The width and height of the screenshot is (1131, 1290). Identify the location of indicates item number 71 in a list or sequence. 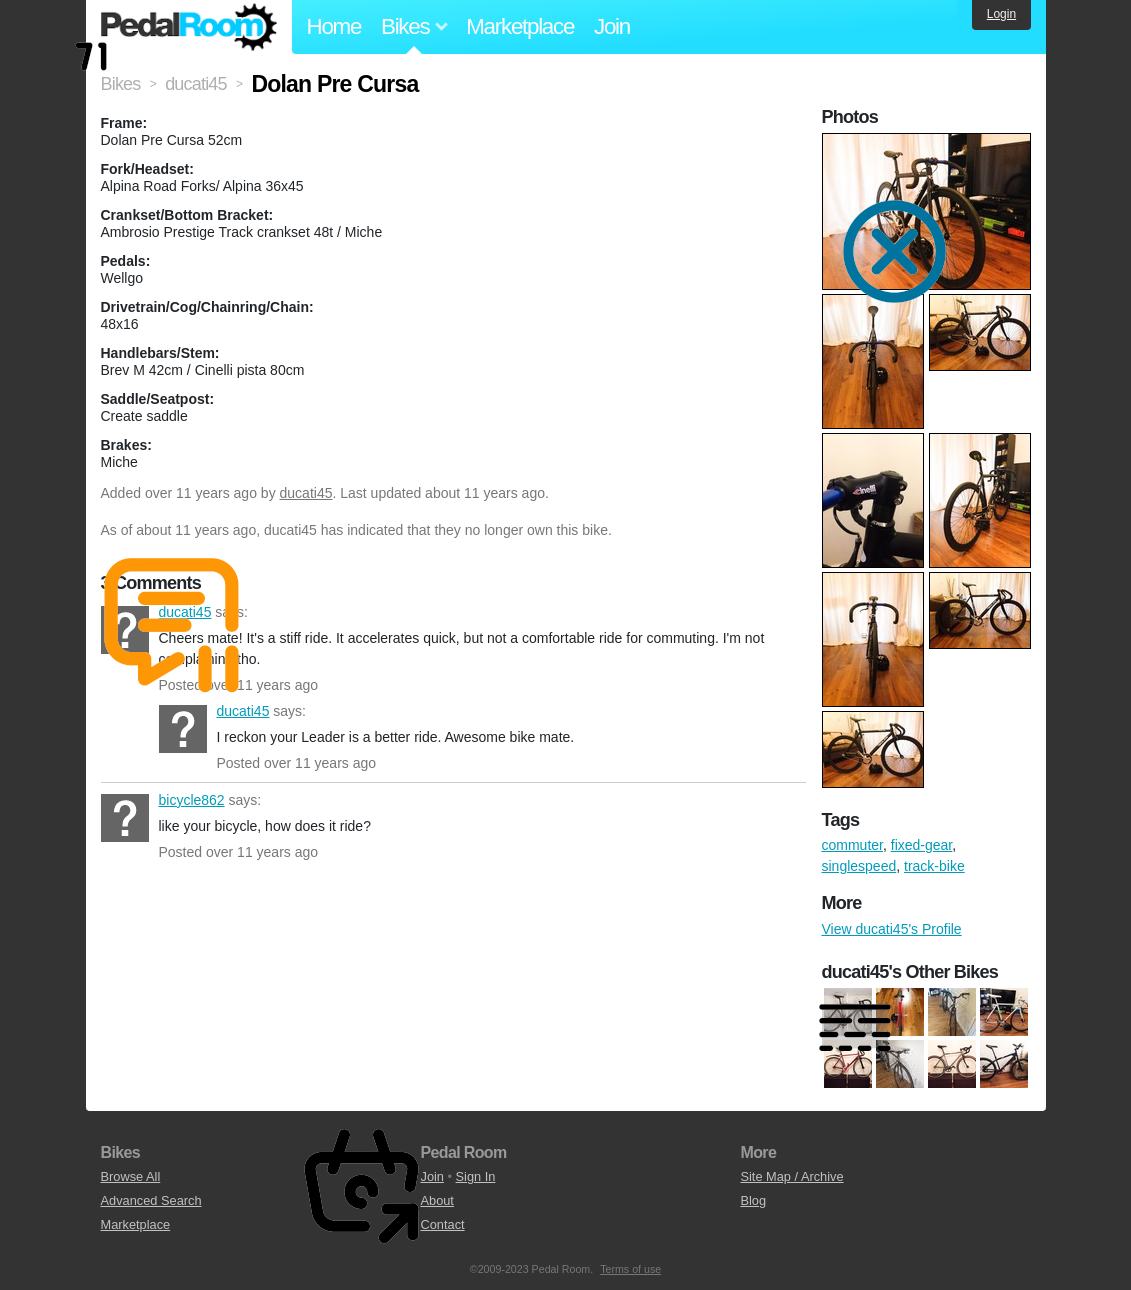
(92, 56).